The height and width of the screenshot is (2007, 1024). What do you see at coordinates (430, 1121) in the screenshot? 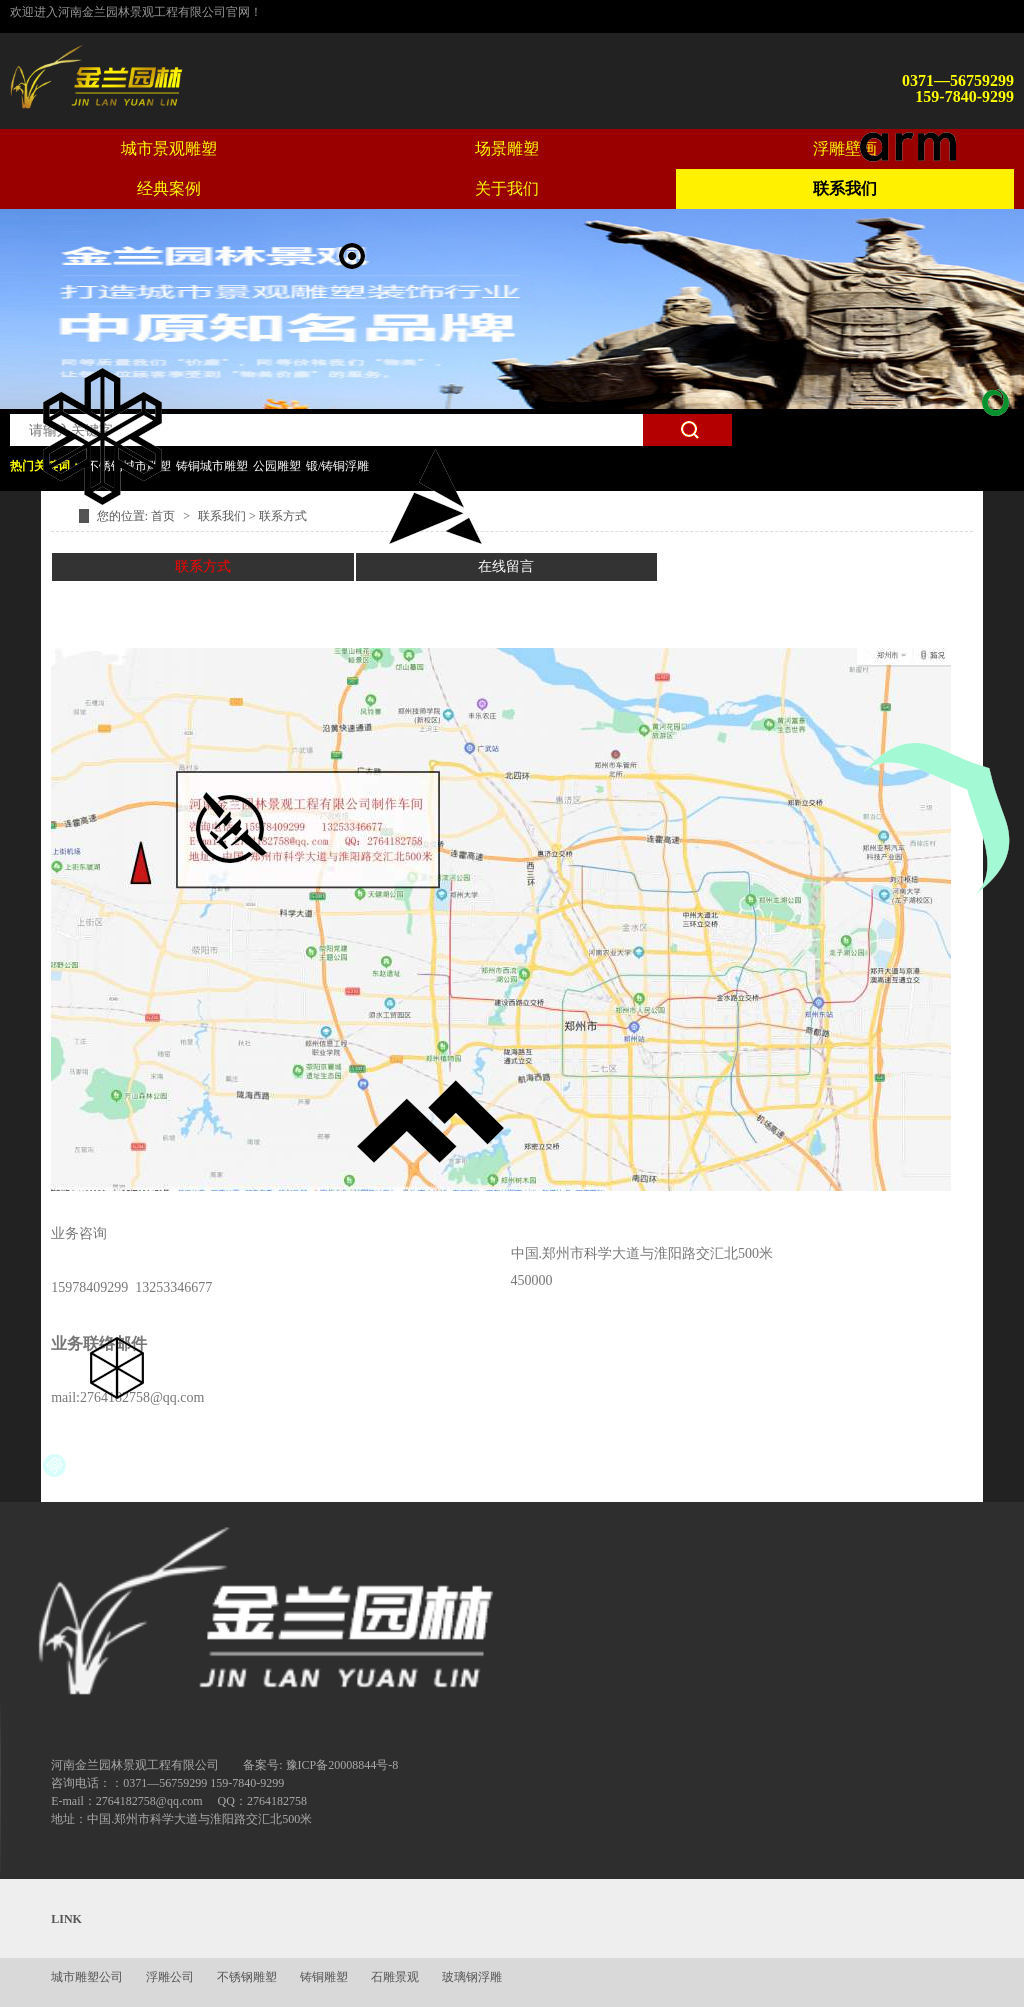
I see `Code Climate logo` at bounding box center [430, 1121].